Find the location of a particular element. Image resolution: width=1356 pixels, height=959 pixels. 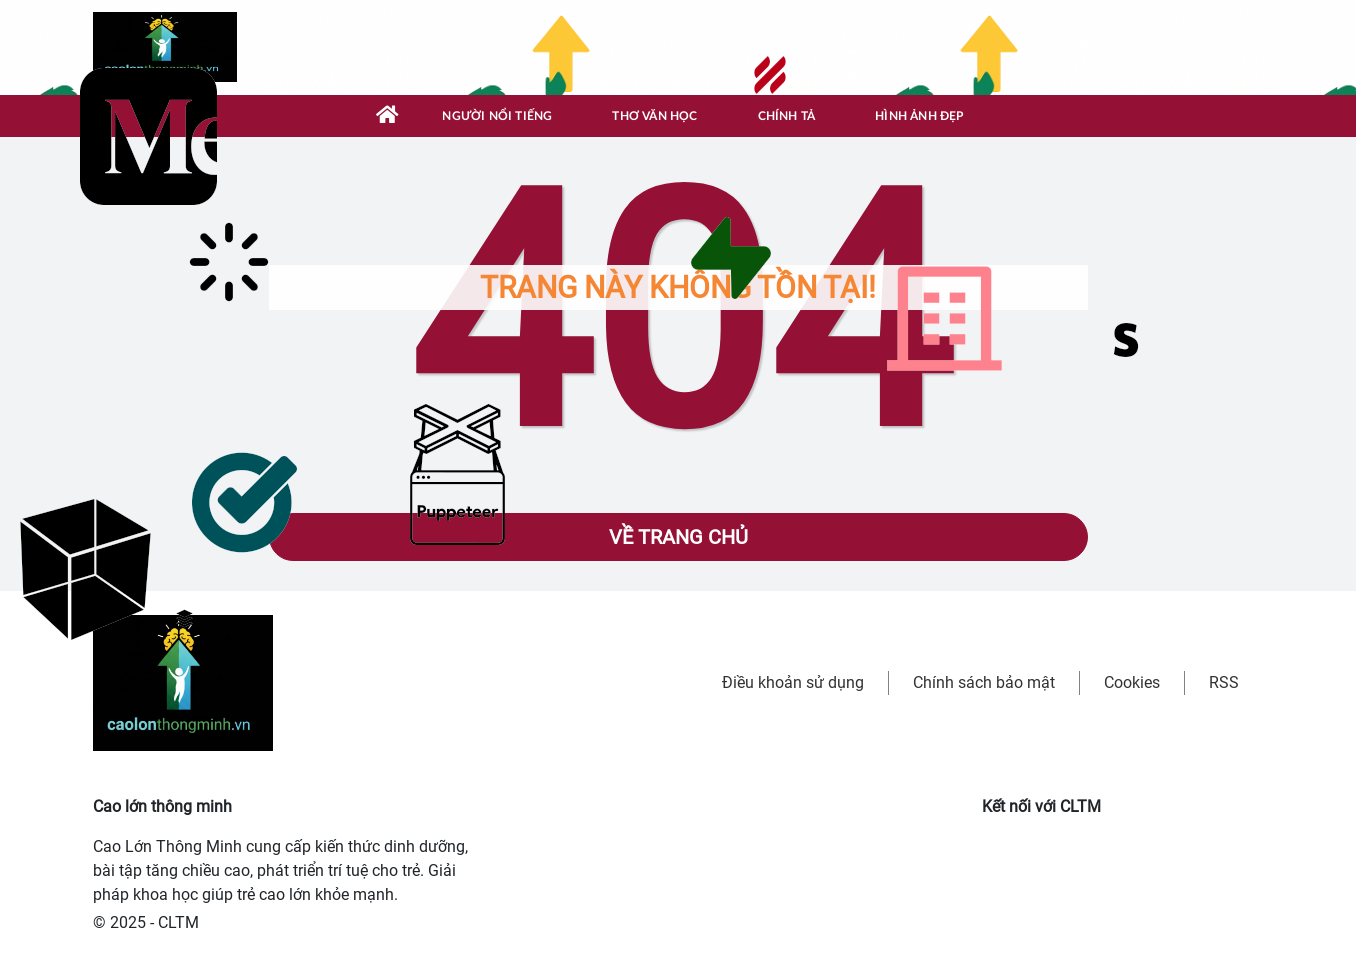

loading content in progress is located at coordinates (229, 262).